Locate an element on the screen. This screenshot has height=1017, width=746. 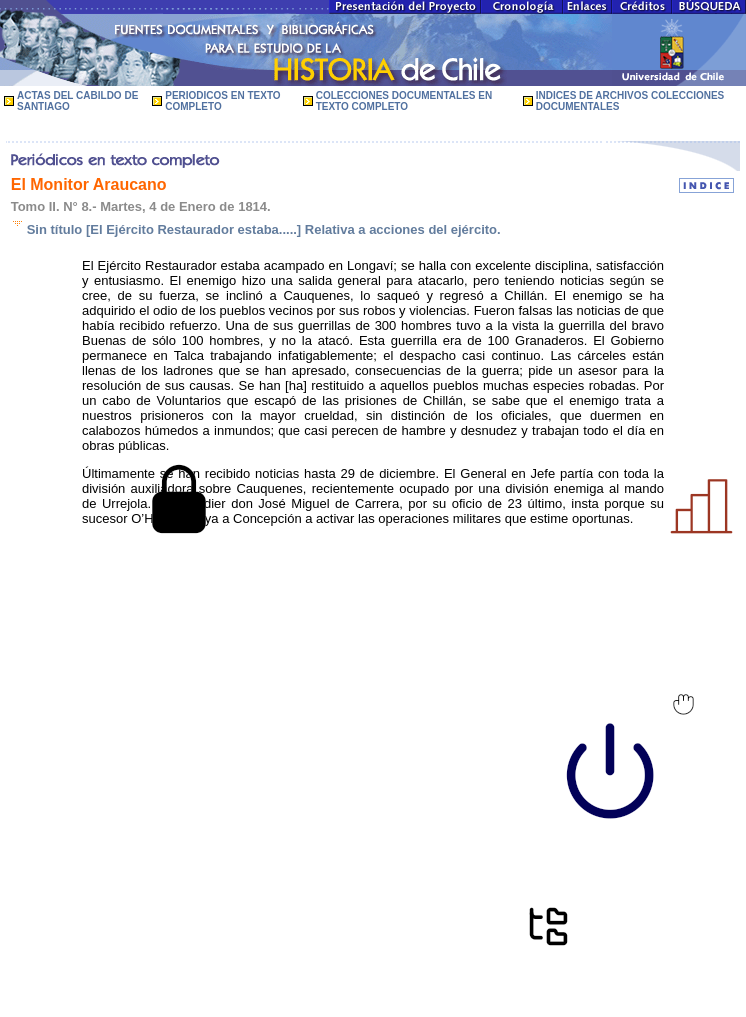
view analytics or statistics is located at coordinates (701, 507).